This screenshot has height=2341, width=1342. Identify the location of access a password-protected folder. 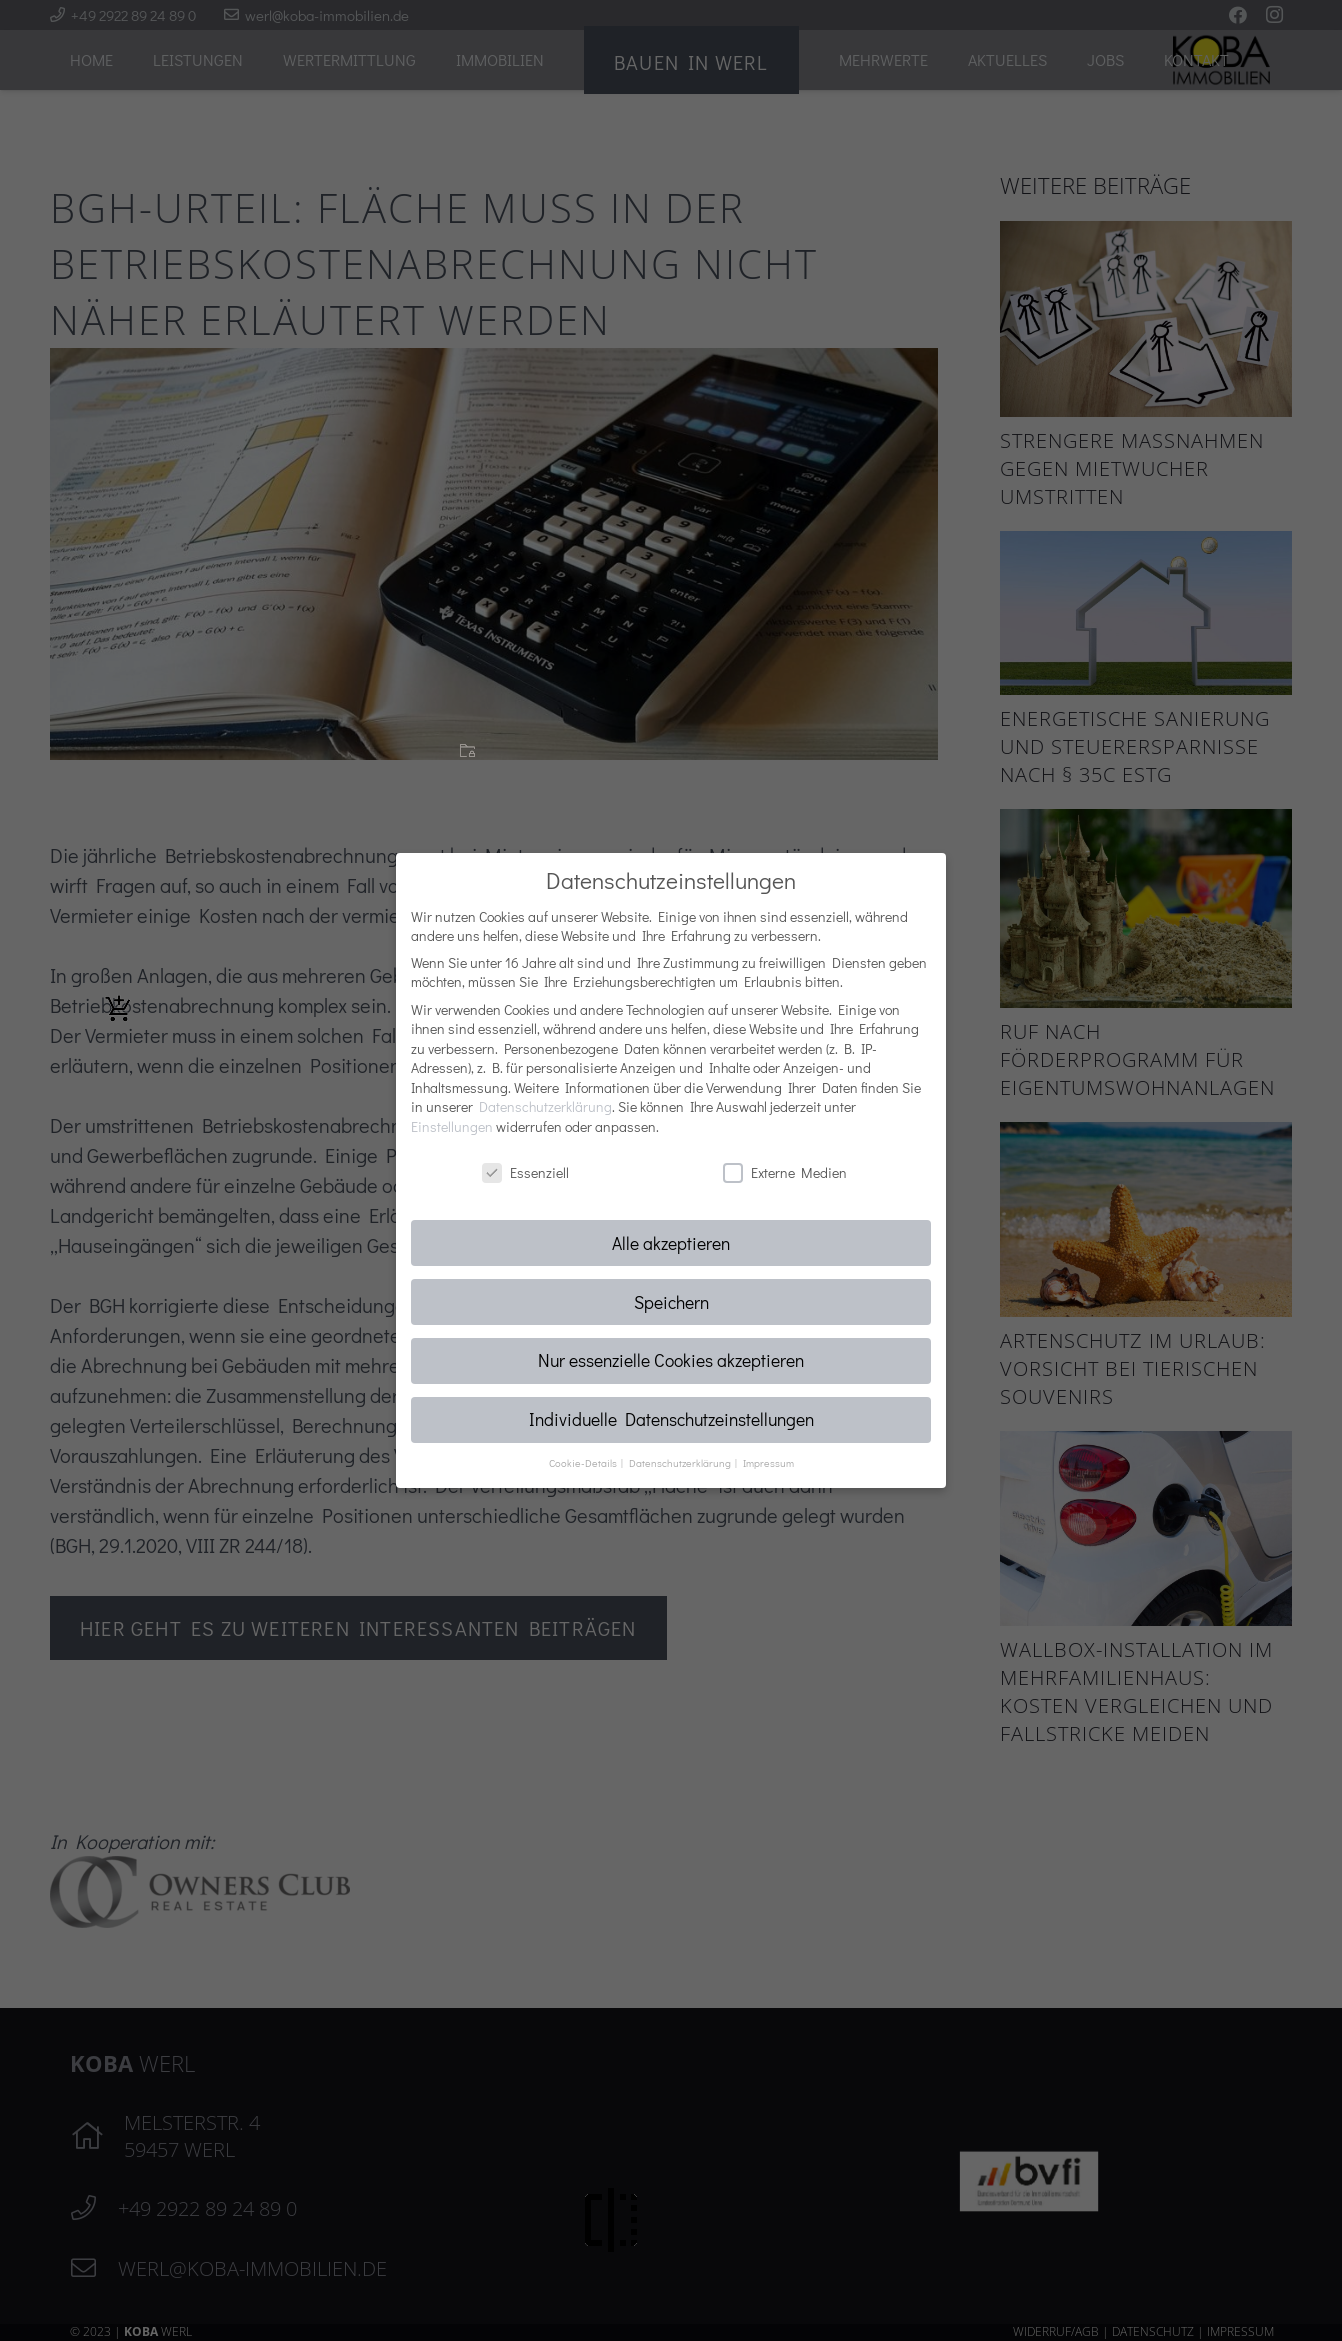
(467, 750).